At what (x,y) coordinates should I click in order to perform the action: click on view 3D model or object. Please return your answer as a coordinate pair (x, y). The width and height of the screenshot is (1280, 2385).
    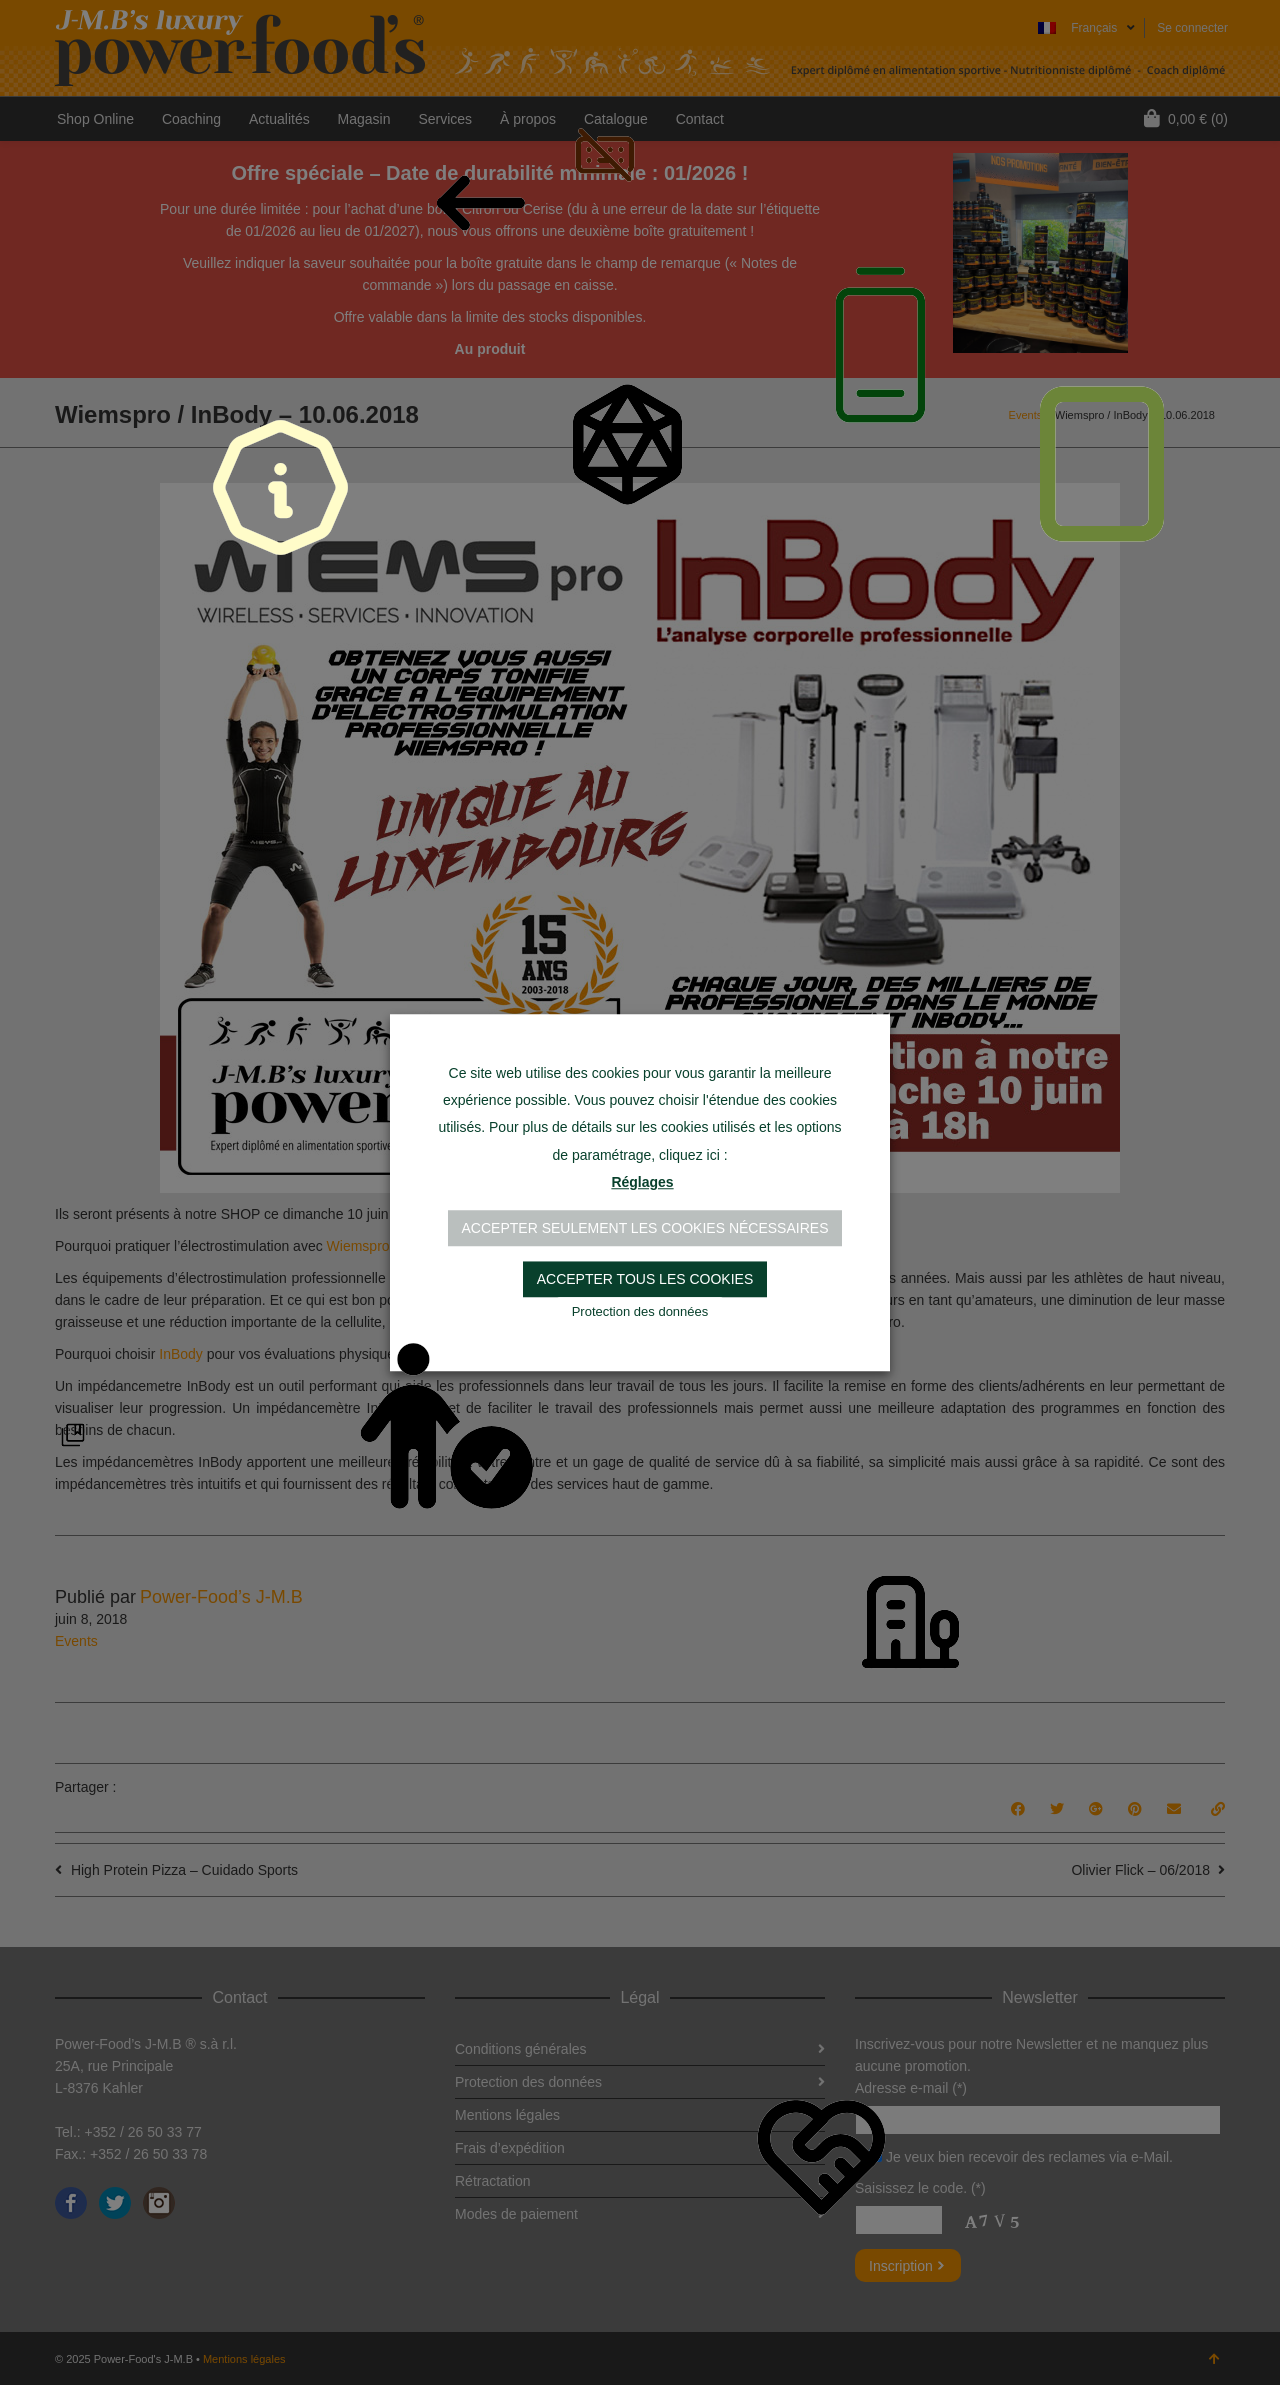
    Looking at the image, I should click on (627, 444).